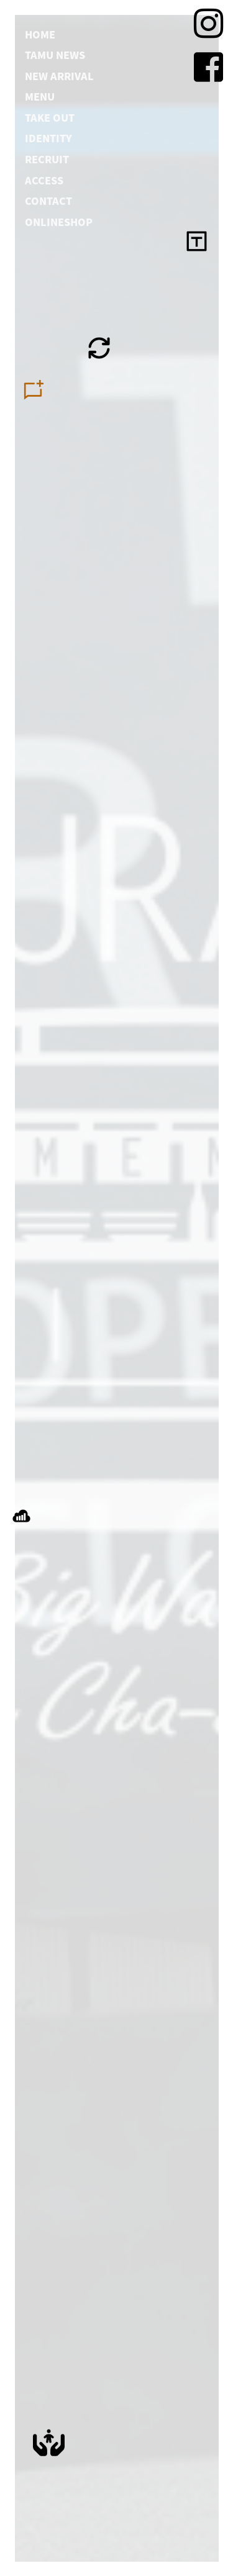 Image resolution: width=233 pixels, height=2576 pixels. I want to click on access childcare or family services, so click(48, 2443).